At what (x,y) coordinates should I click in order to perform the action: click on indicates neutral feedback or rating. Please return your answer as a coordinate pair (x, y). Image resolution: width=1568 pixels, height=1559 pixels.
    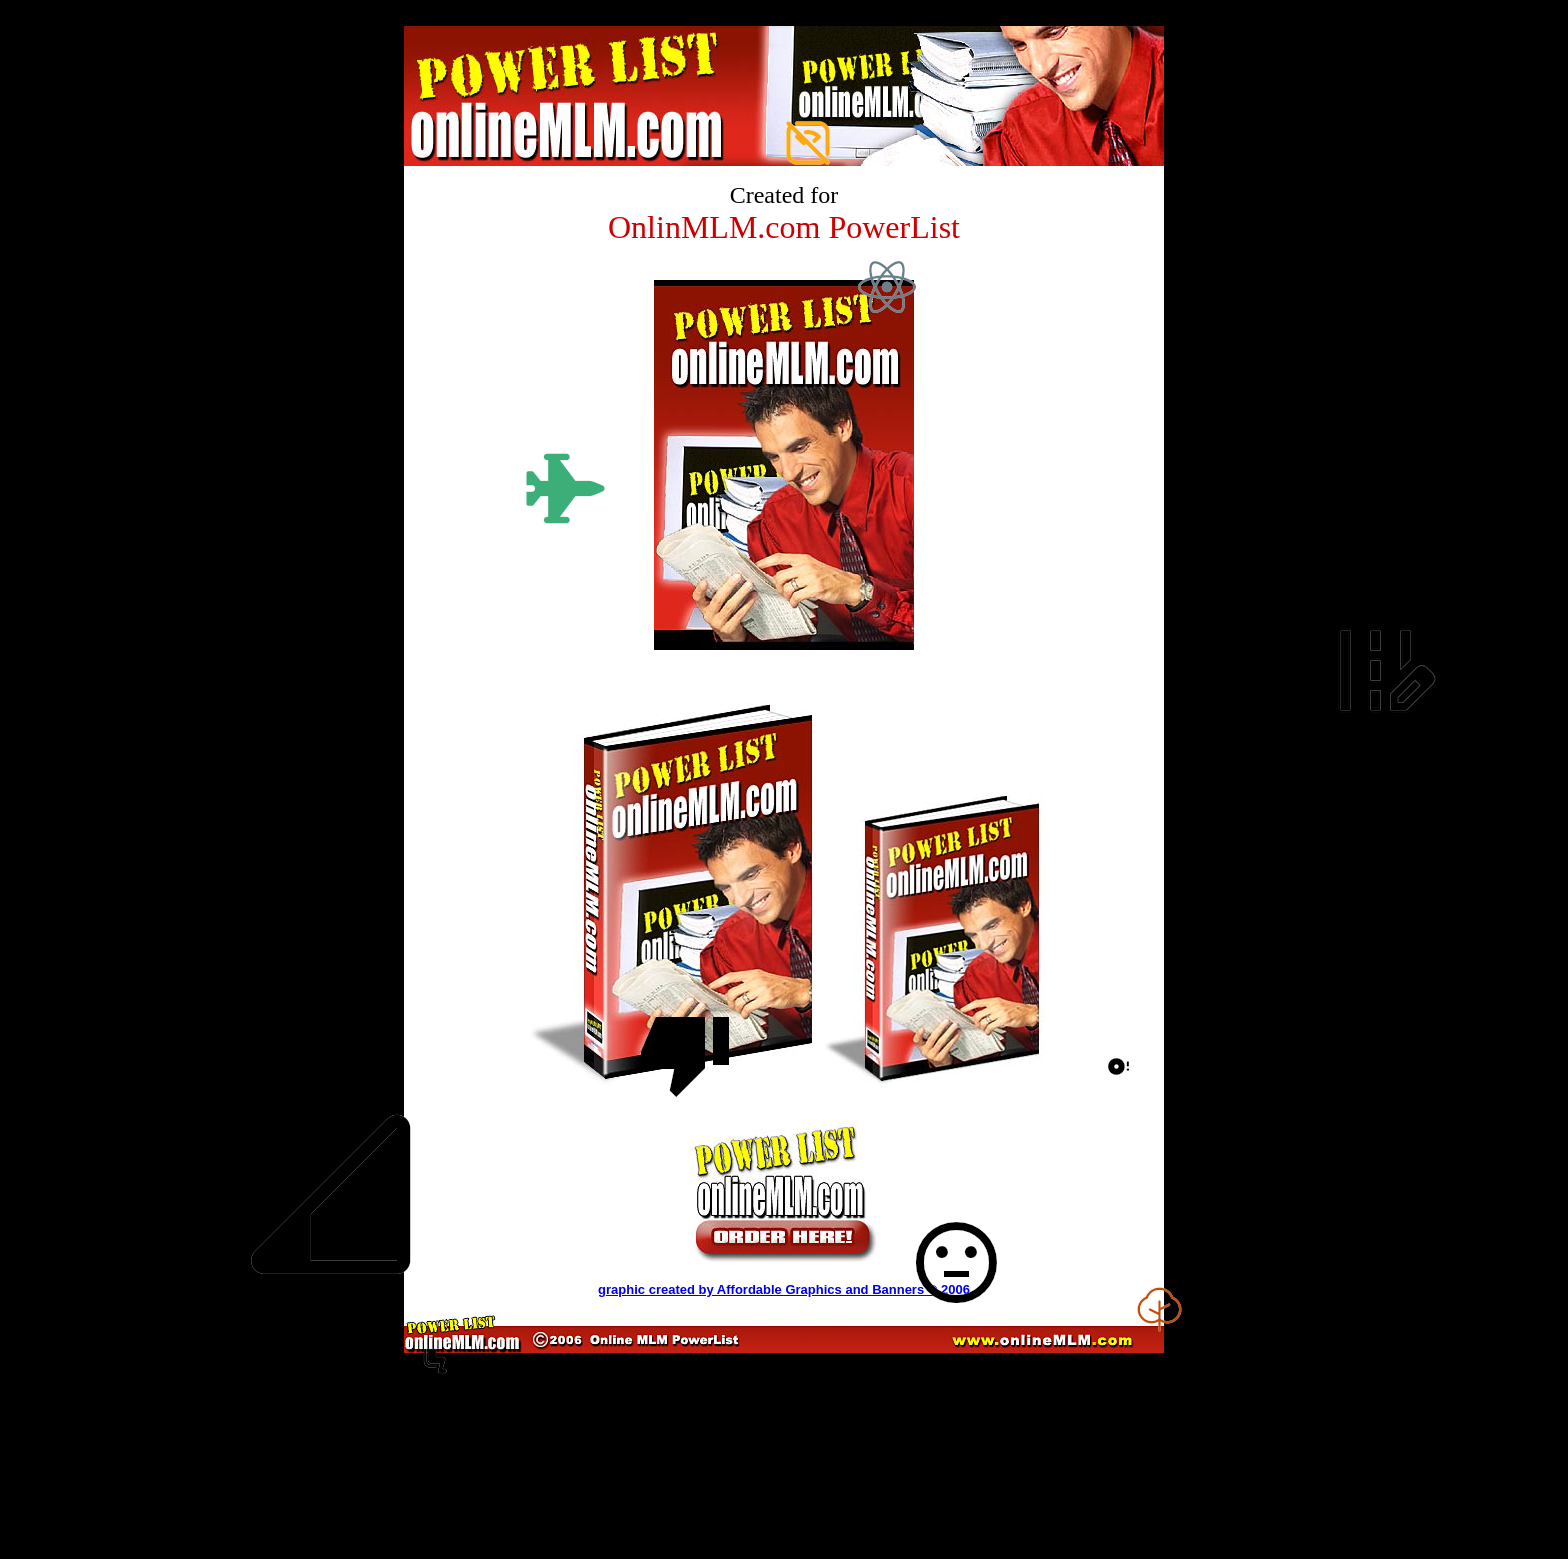
    Looking at the image, I should click on (956, 1262).